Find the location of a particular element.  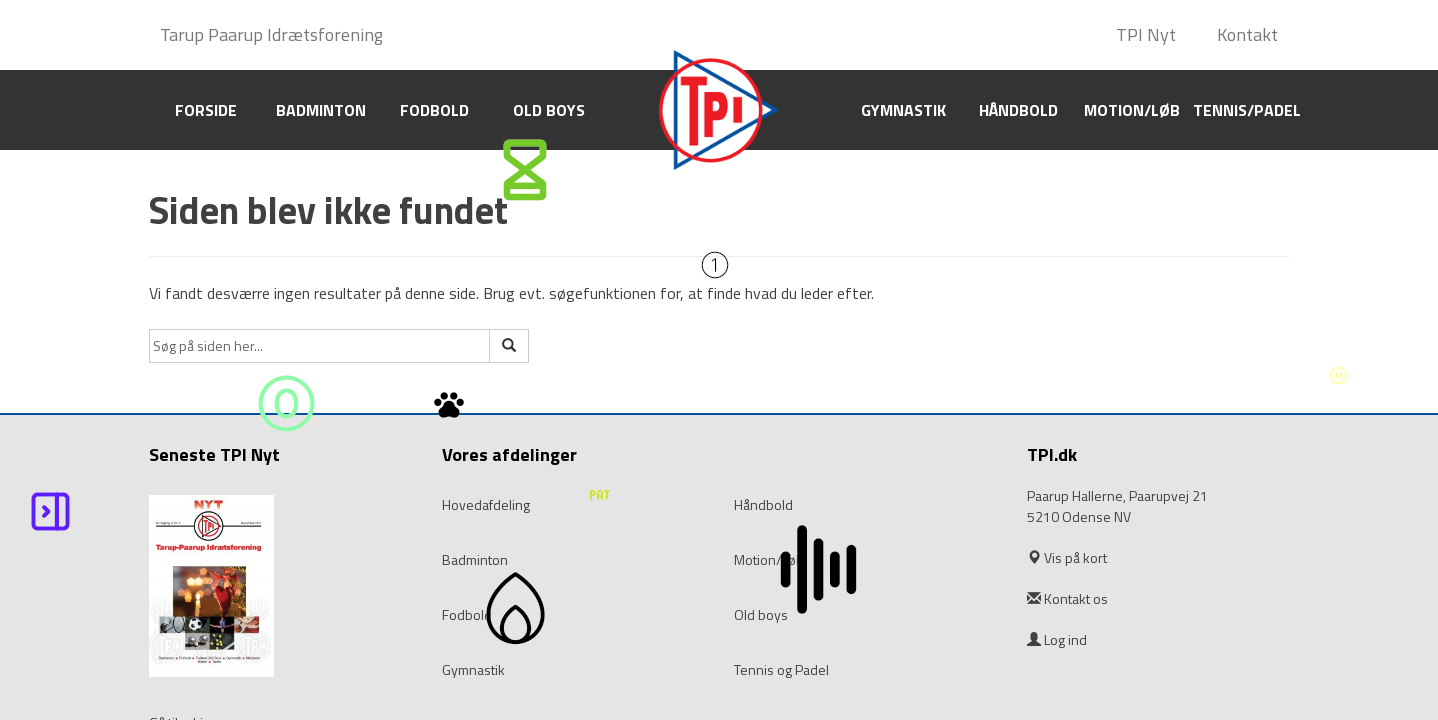

indicates trending or popular content is located at coordinates (515, 609).